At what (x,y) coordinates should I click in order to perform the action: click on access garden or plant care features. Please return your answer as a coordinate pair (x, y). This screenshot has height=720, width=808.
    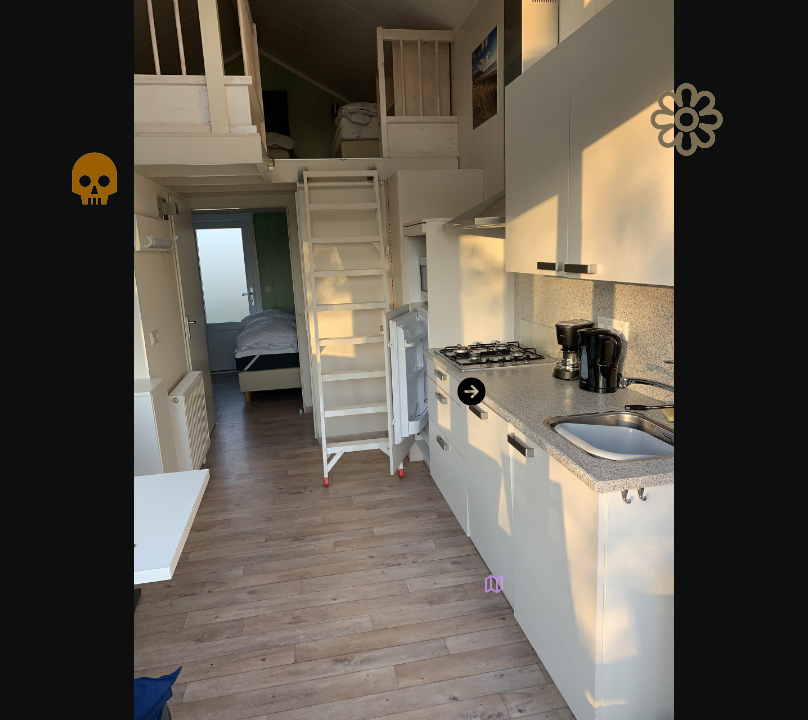
    Looking at the image, I should click on (686, 119).